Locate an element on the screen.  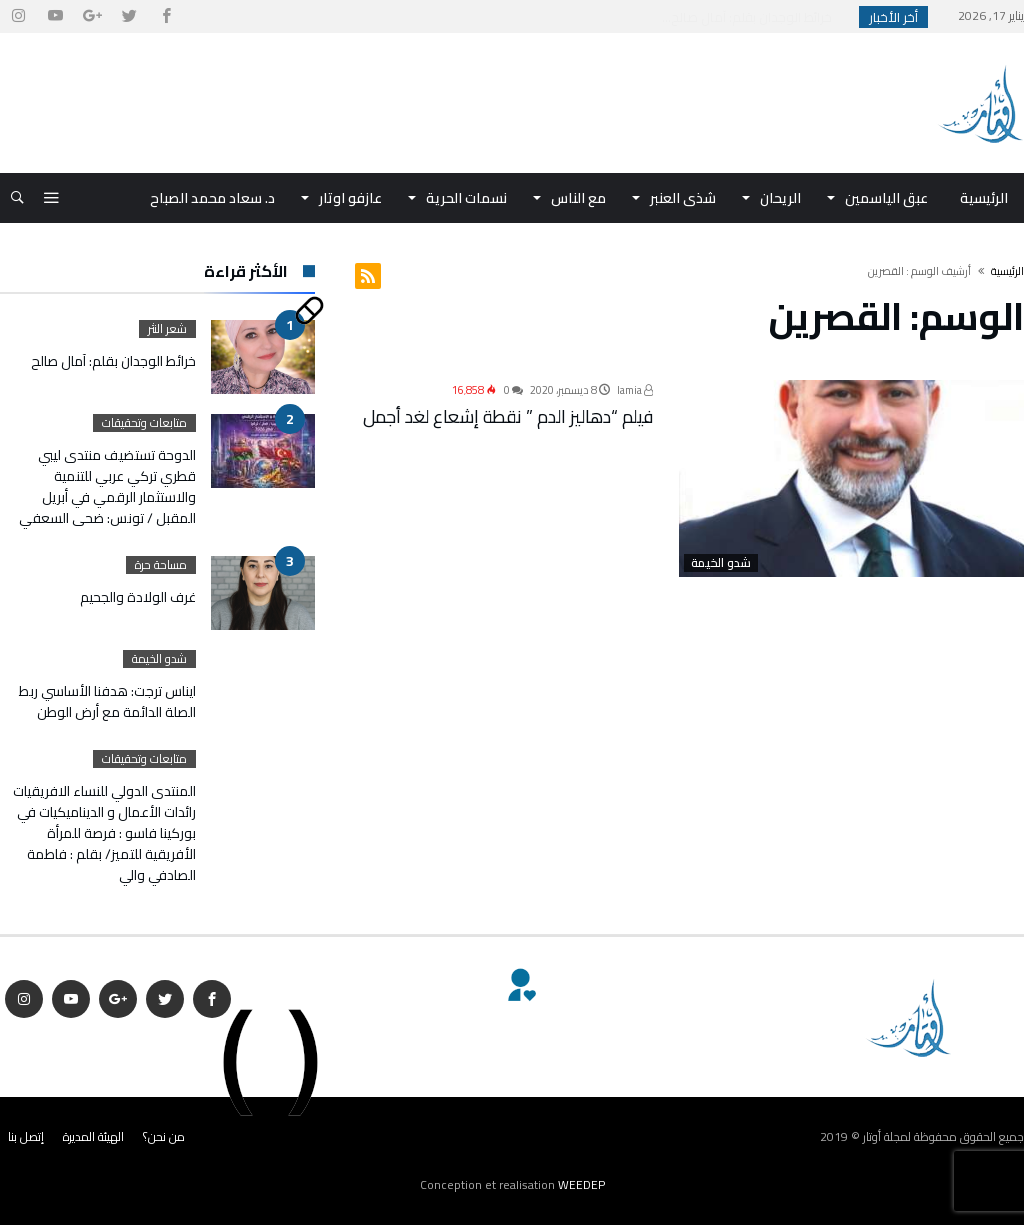
indicates code or programming-related content is located at coordinates (270, 1062).